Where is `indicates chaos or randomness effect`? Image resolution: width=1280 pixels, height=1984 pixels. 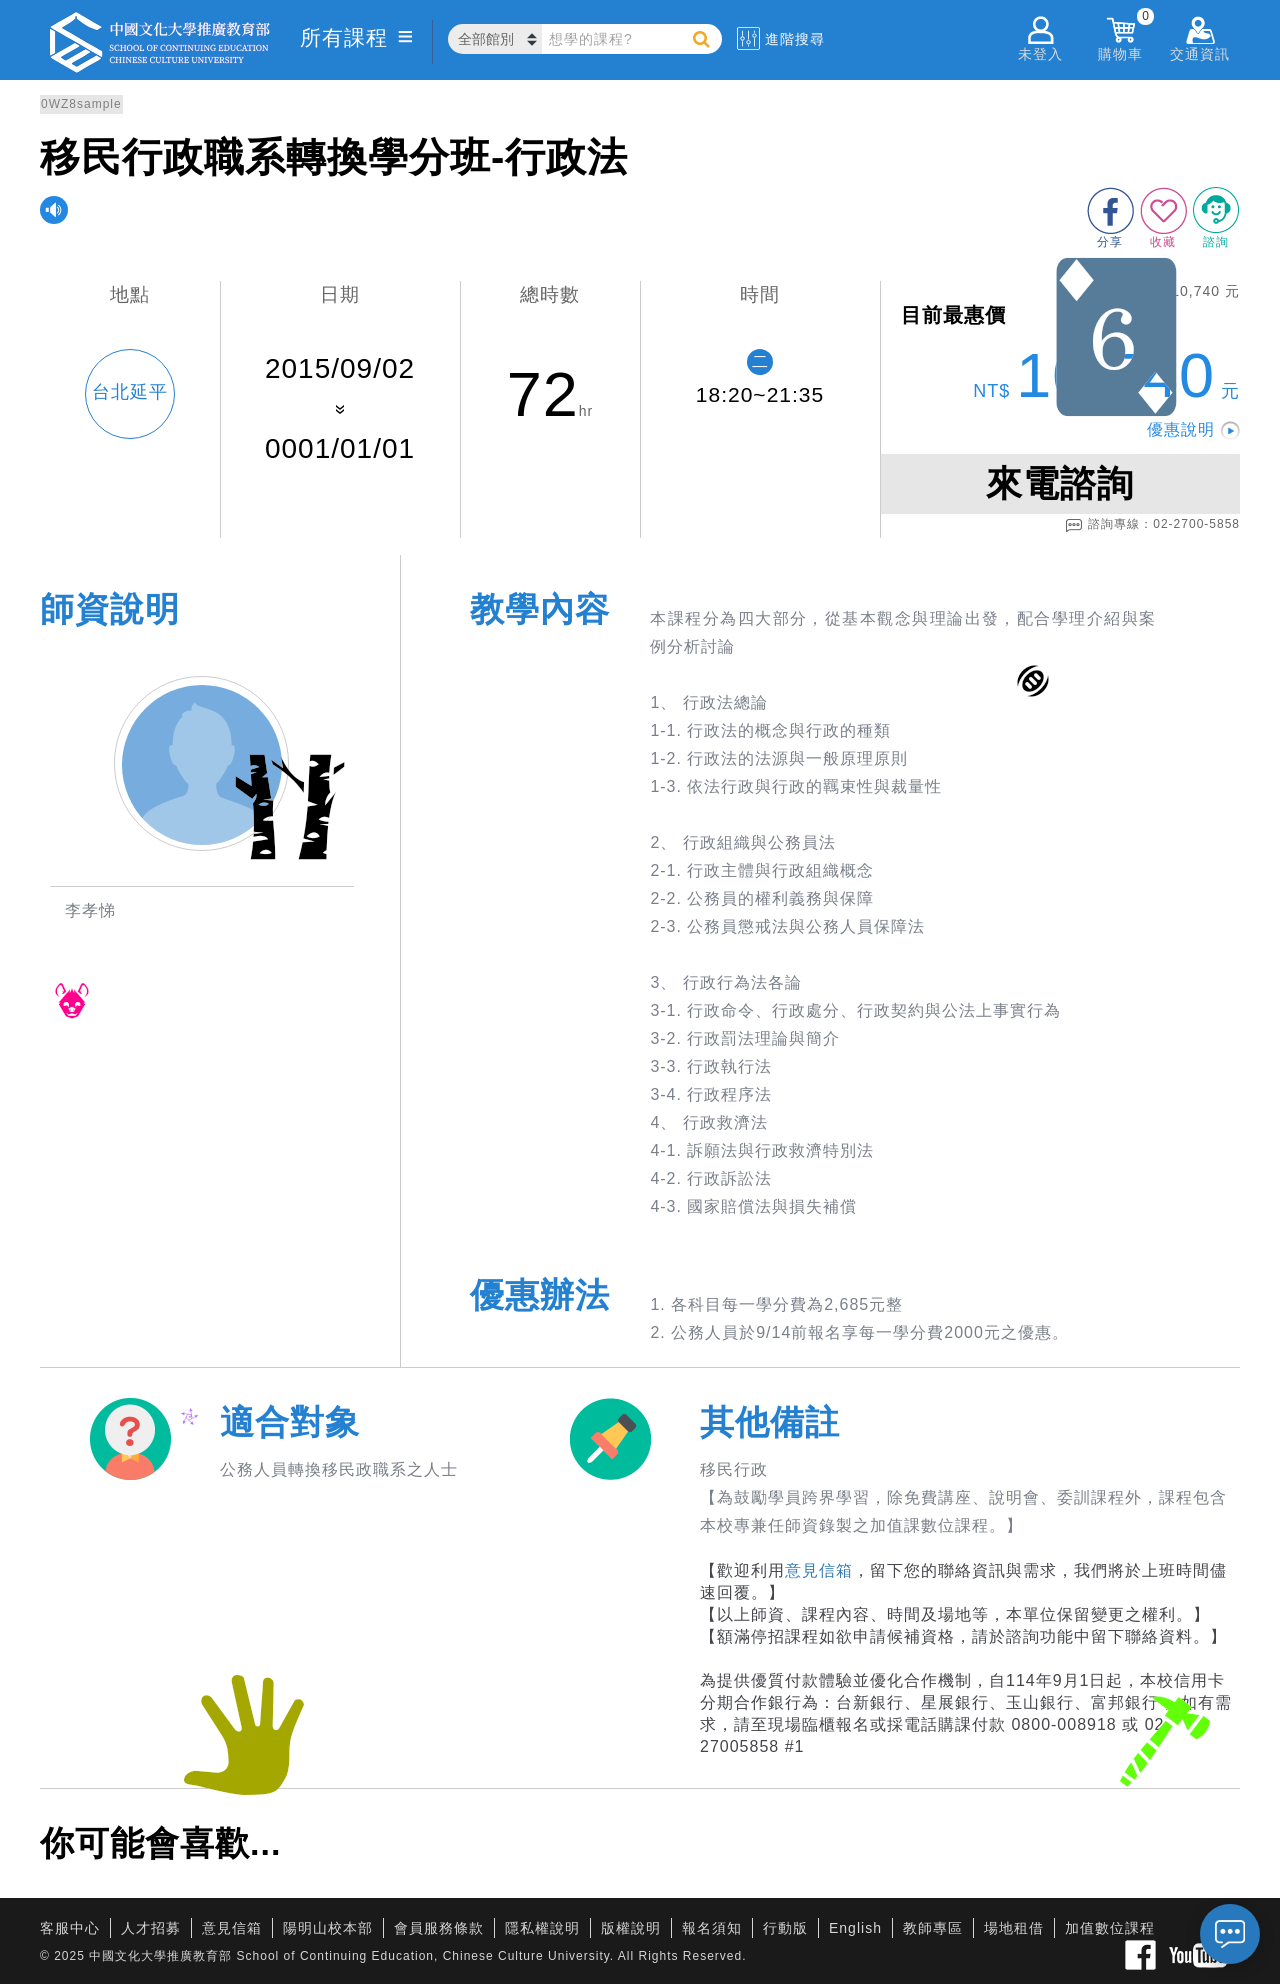 indicates chaos or randomness effect is located at coordinates (189, 1416).